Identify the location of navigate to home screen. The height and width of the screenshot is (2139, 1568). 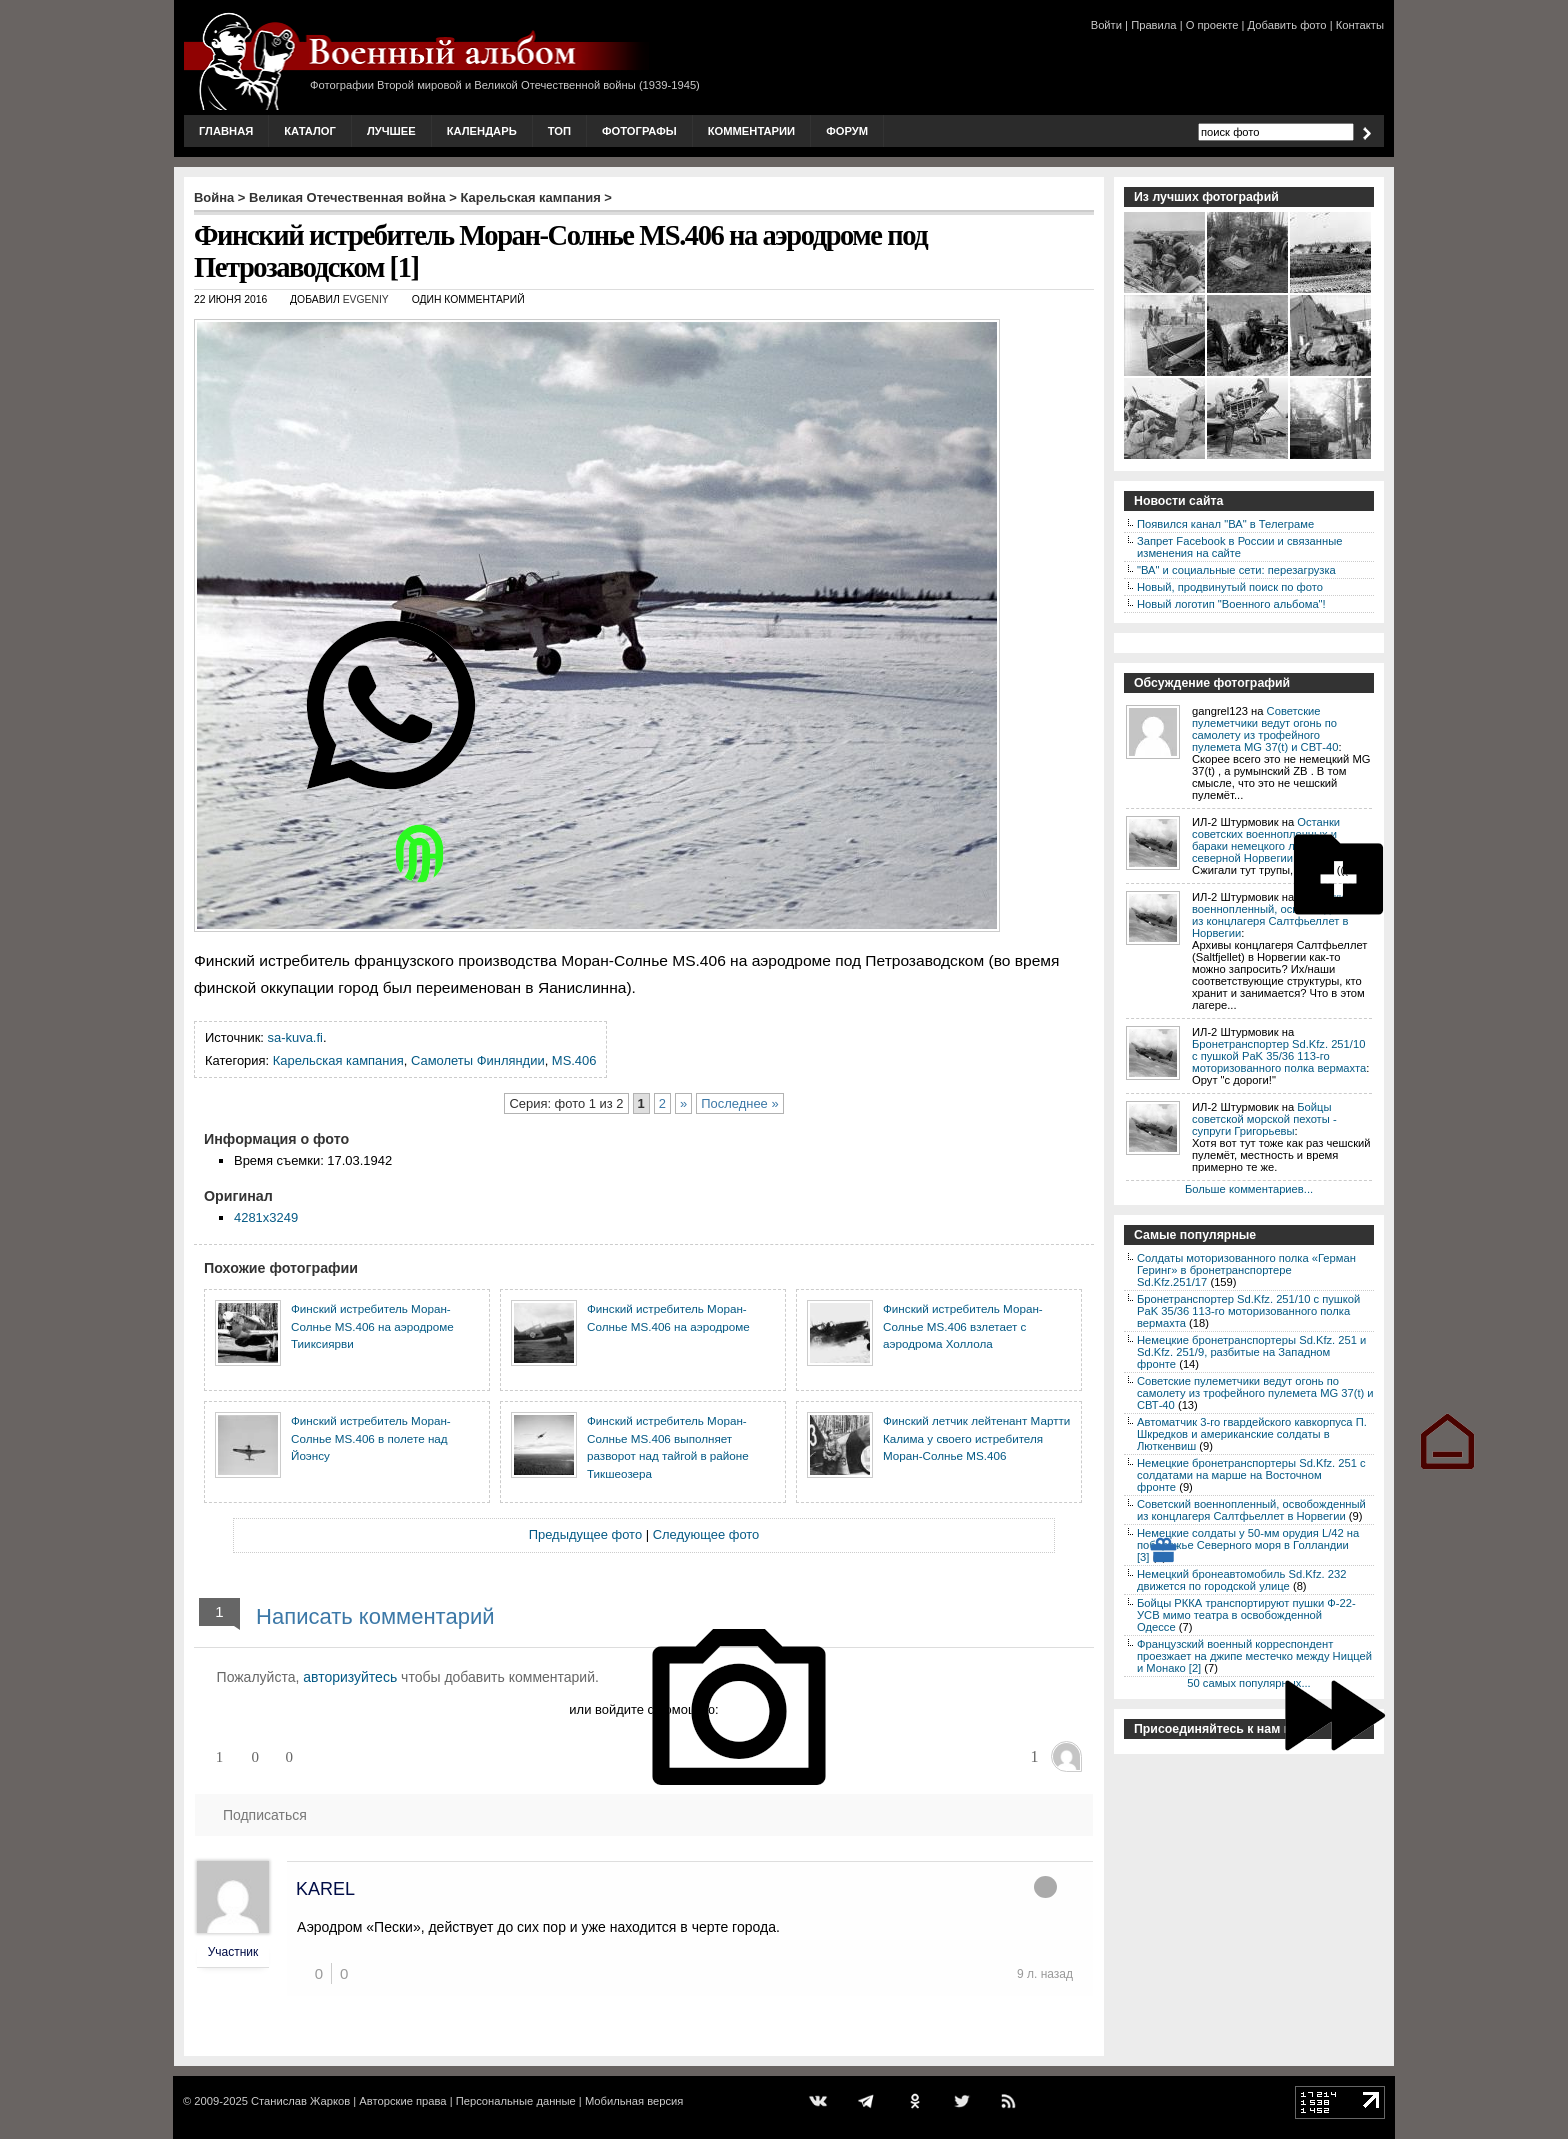
(1447, 1442).